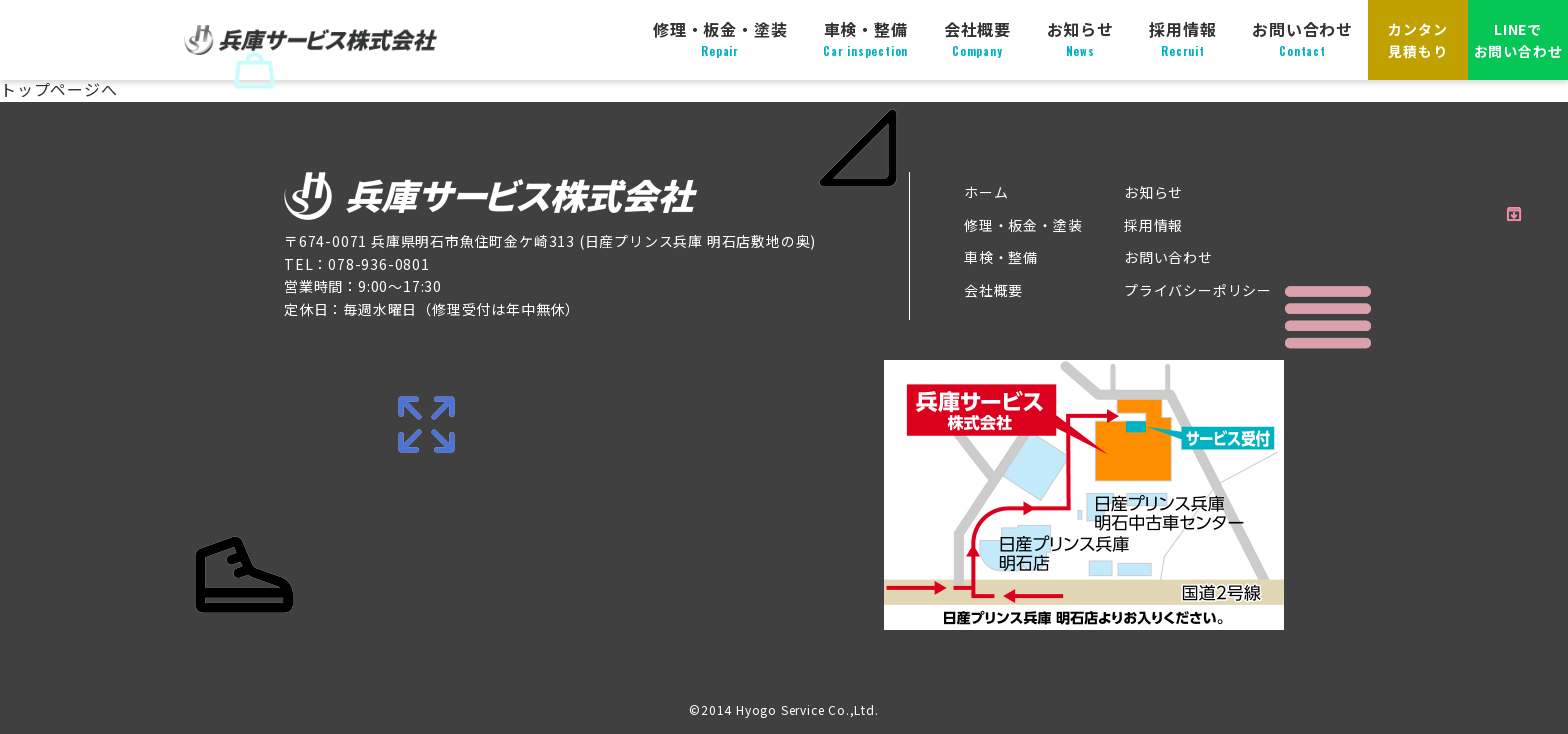 Image resolution: width=1568 pixels, height=734 pixels. What do you see at coordinates (240, 578) in the screenshot?
I see `access footwear or shoe category` at bounding box center [240, 578].